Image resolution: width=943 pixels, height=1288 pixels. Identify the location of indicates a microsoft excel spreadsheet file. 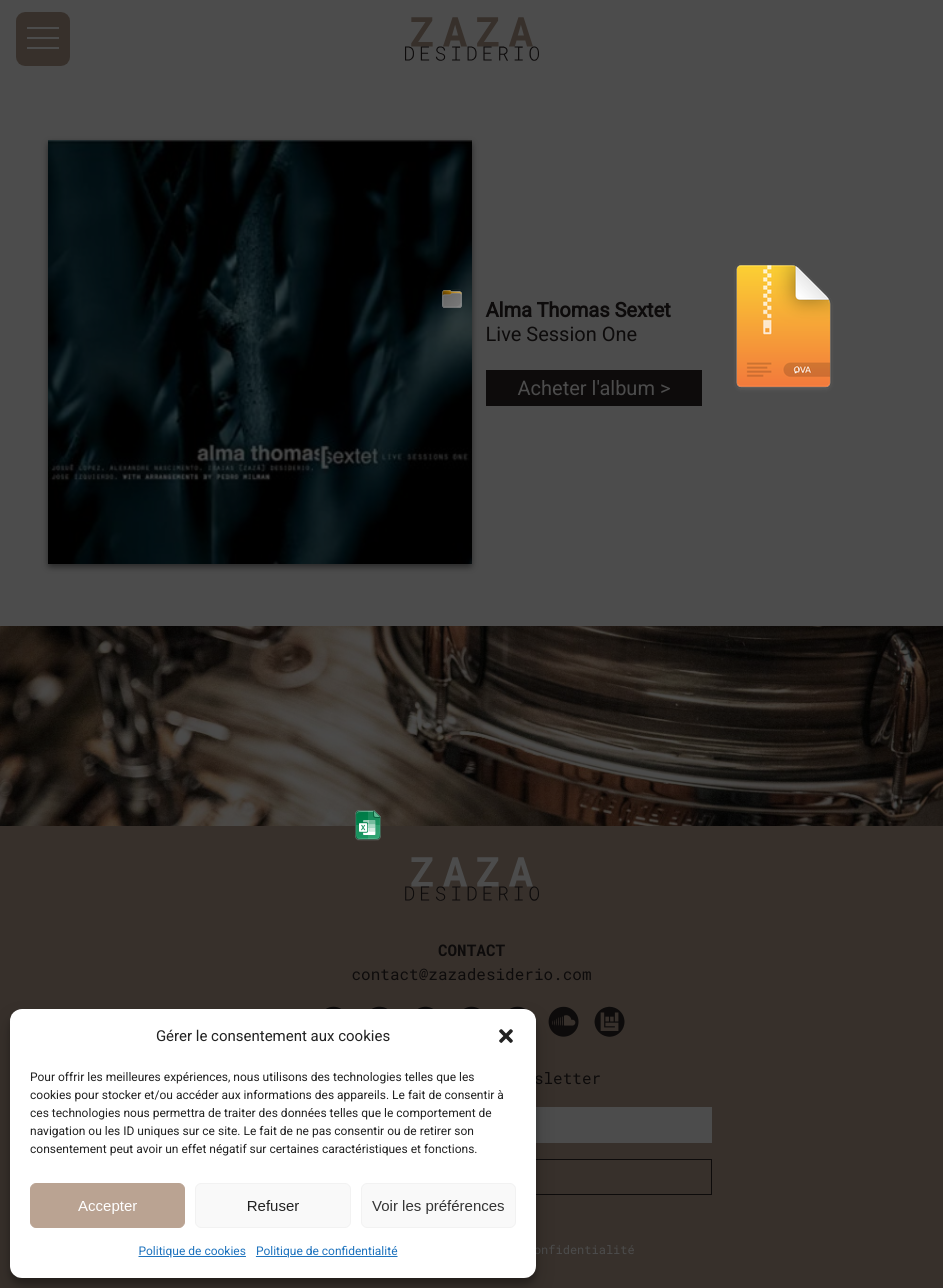
(368, 825).